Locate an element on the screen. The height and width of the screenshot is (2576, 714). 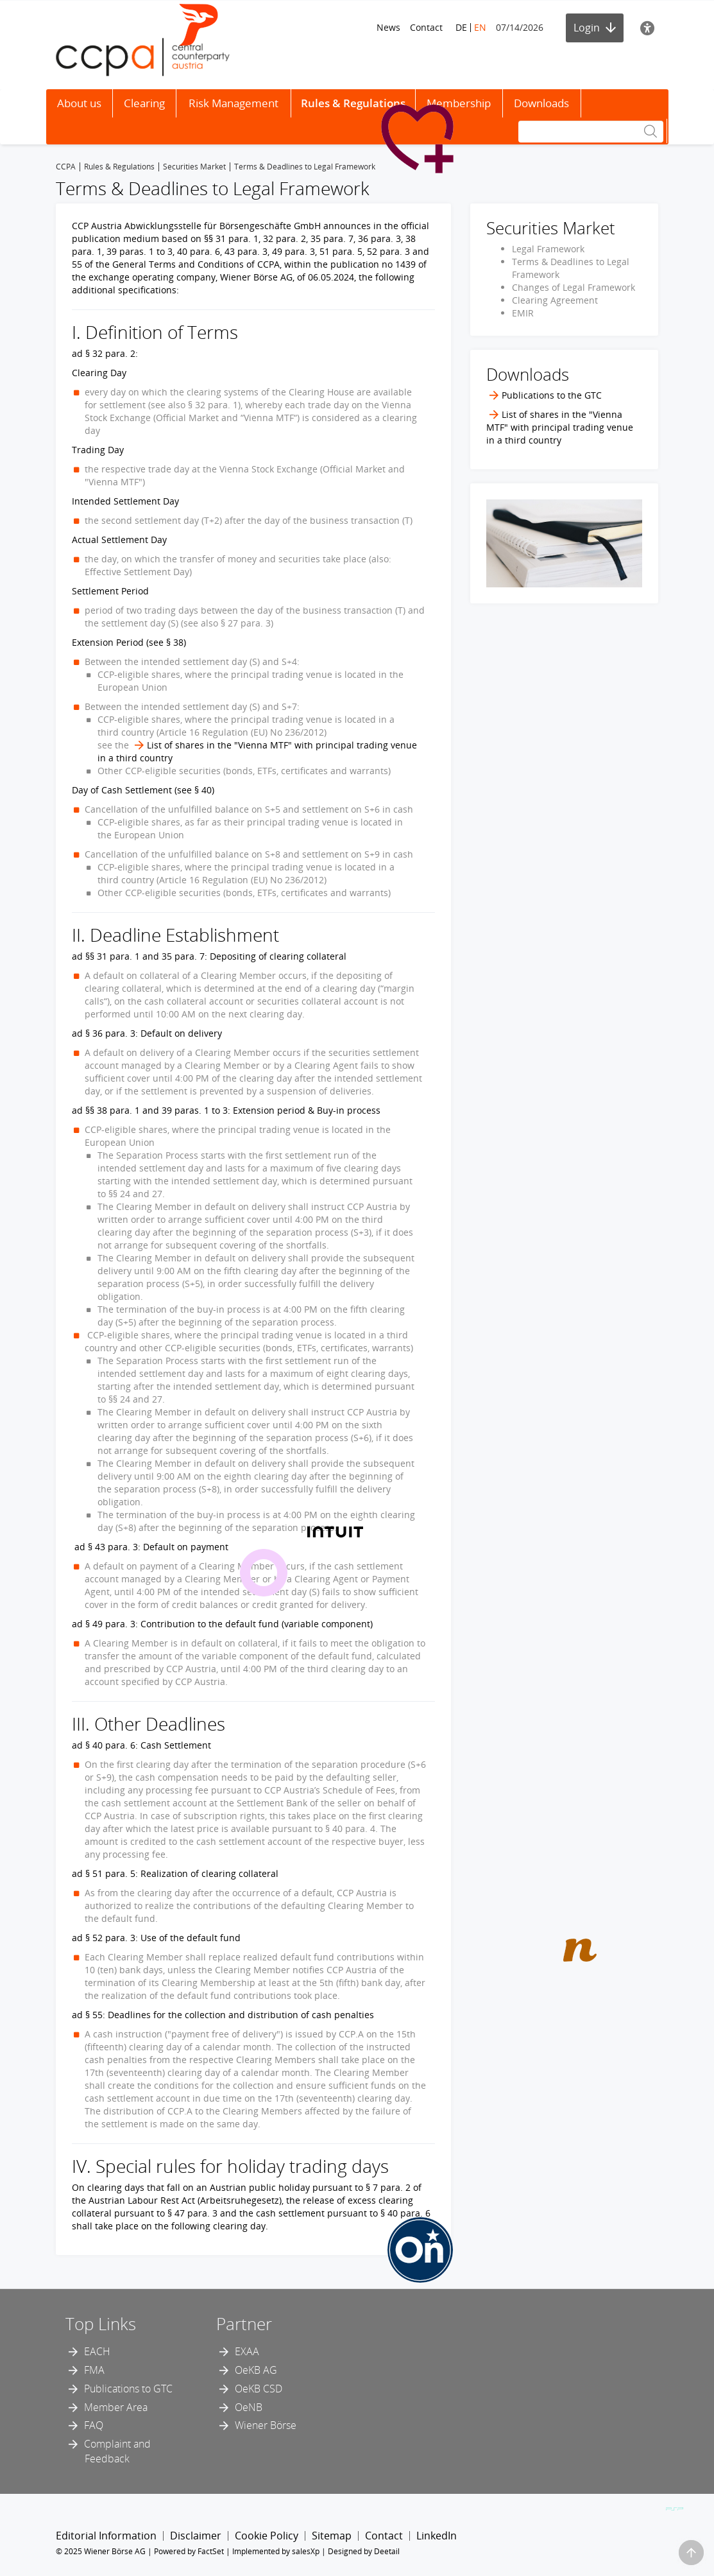
access OnStar connected vehicle services is located at coordinates (420, 2250).